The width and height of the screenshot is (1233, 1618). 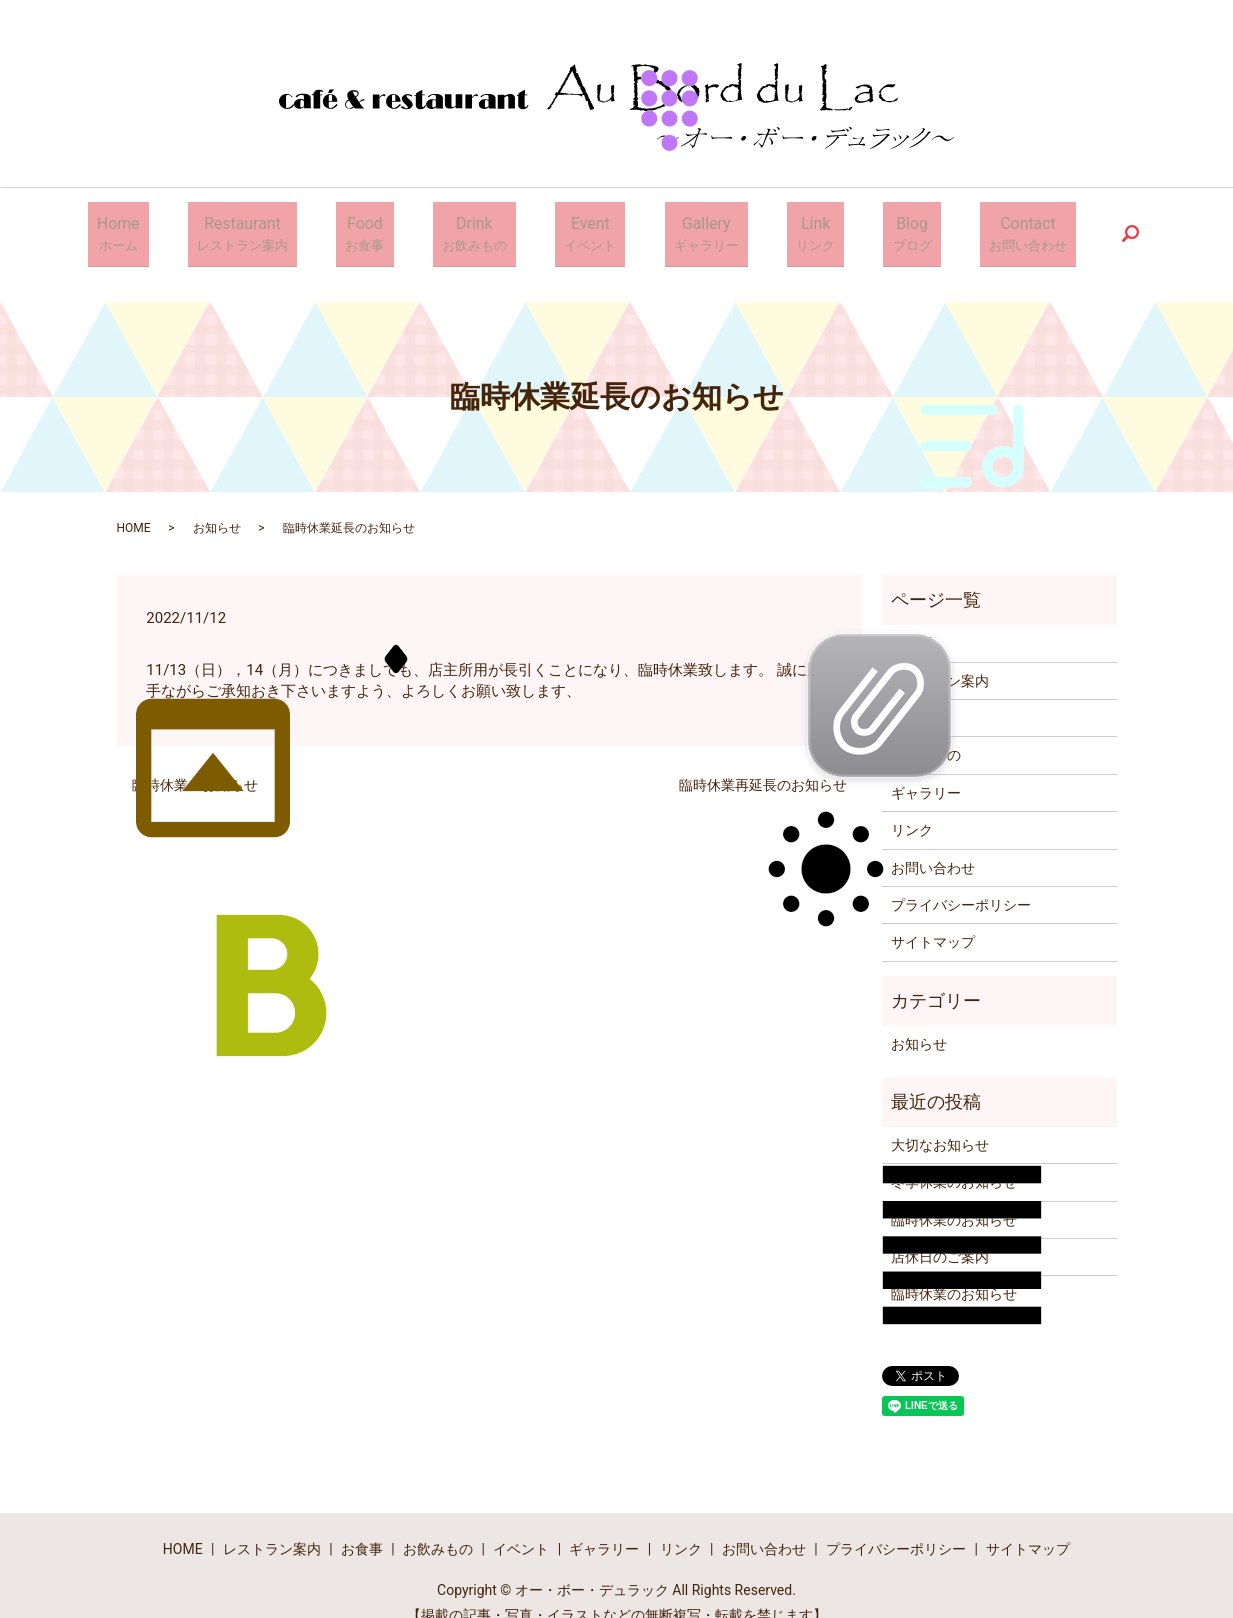 I want to click on maximize or expand the current window, so click(x=213, y=768).